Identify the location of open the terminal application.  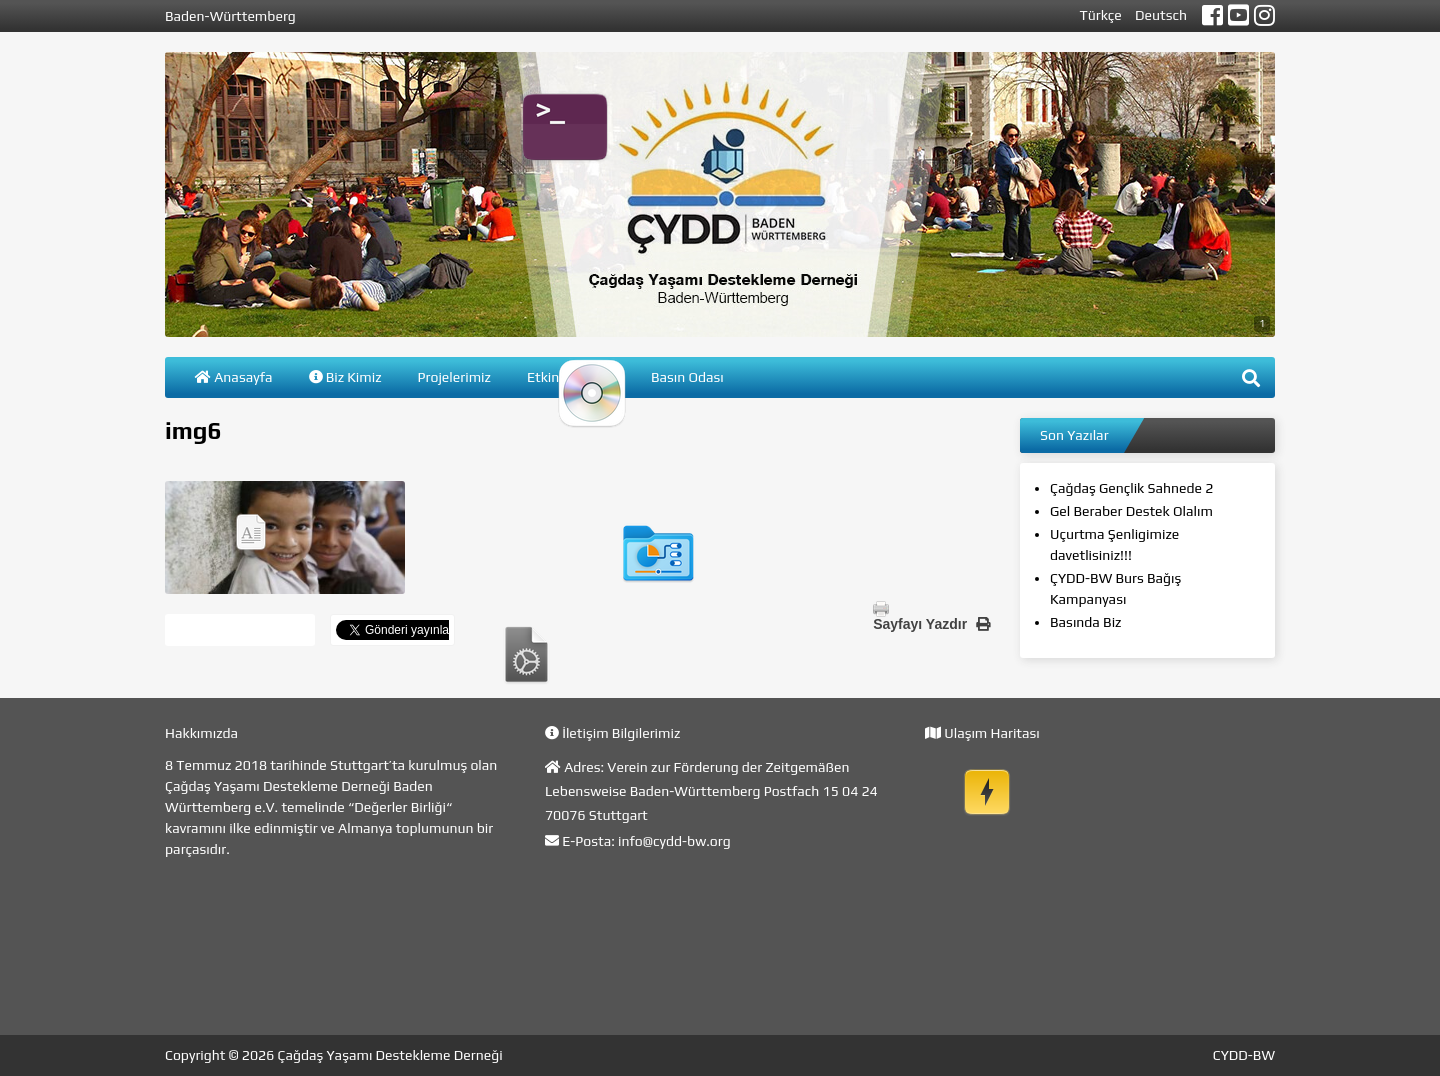
(565, 127).